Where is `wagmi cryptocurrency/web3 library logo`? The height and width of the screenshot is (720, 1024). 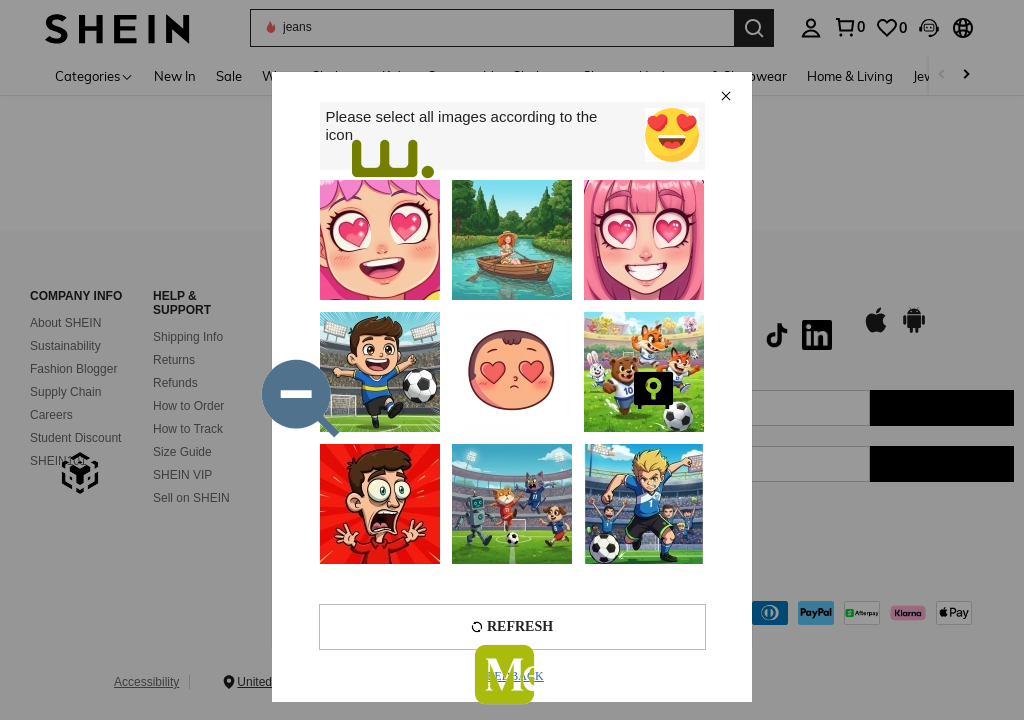 wagmi cryptocurrency/web3 library logo is located at coordinates (393, 159).